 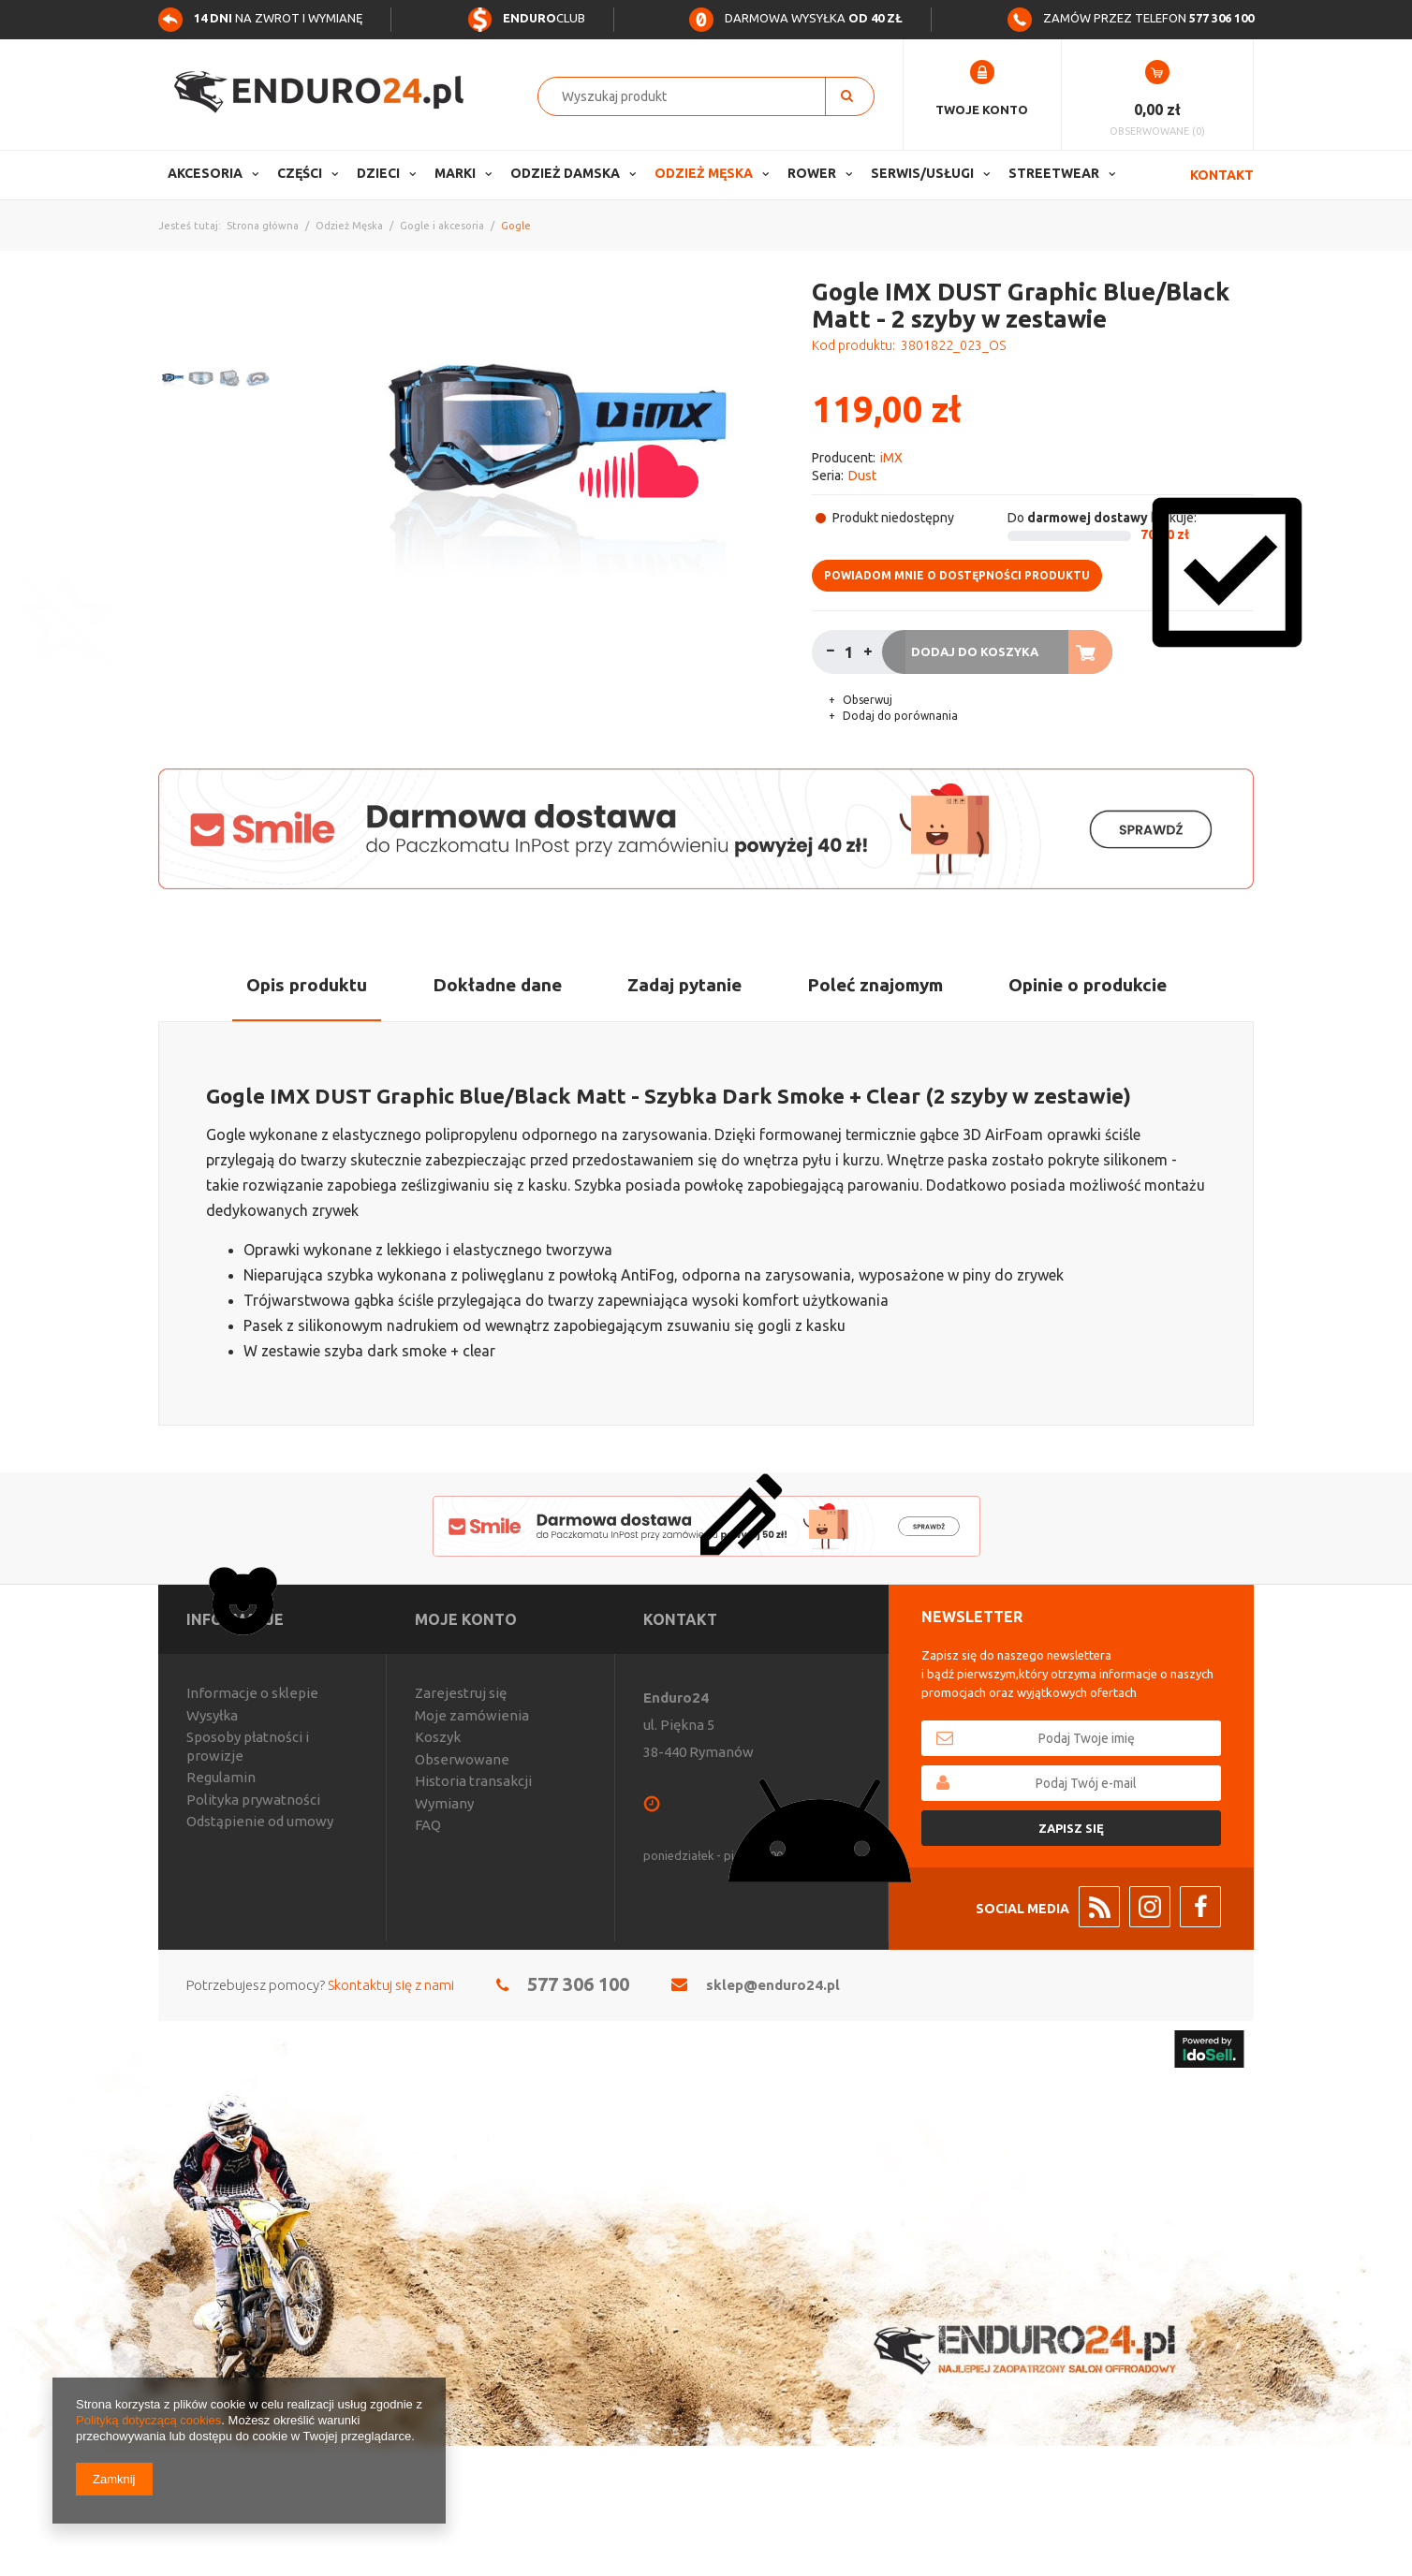 I want to click on a selected or completed checkbox, so click(x=1227, y=572).